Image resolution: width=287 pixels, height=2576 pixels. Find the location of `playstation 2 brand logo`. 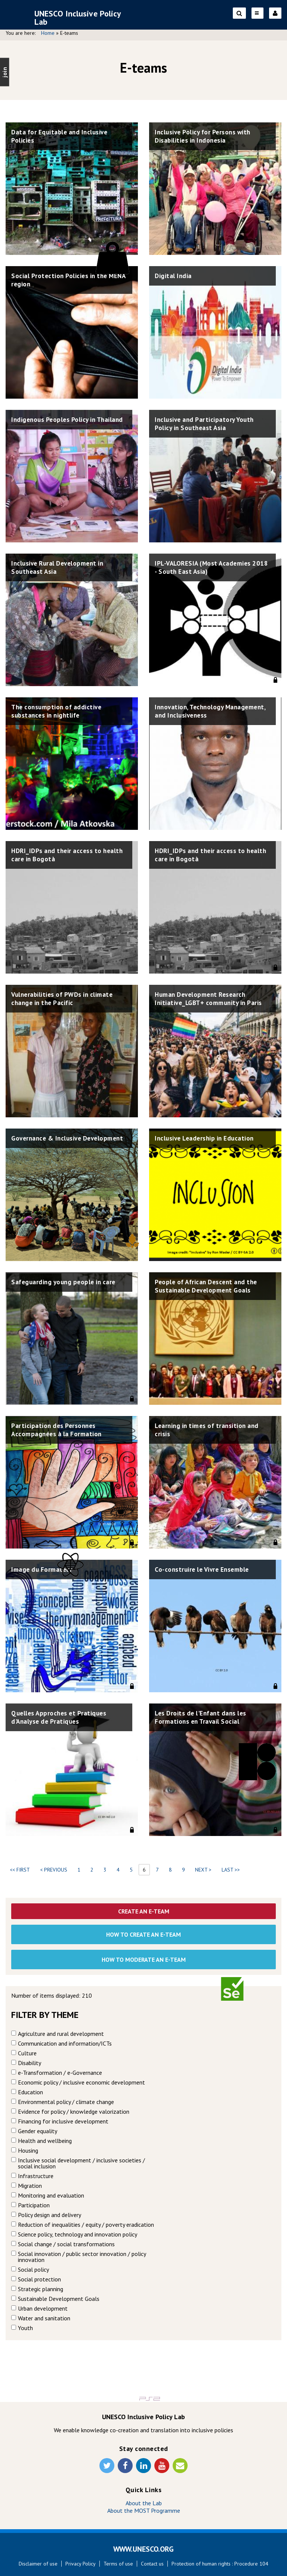

playstation 2 brand logo is located at coordinates (149, 2399).